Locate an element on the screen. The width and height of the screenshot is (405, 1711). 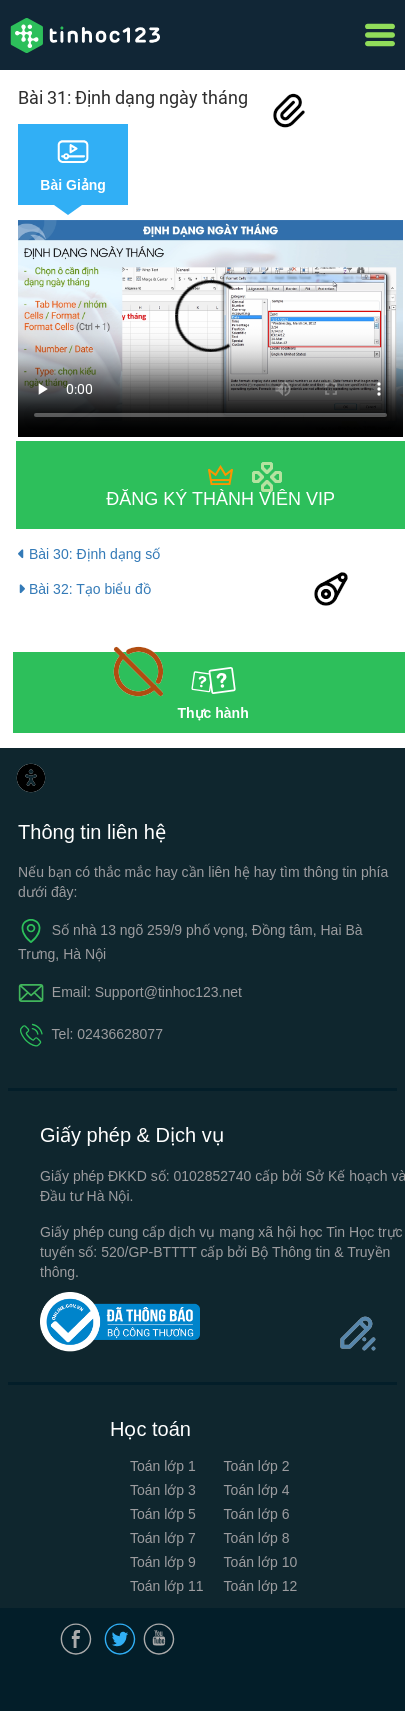
attach a file to your message is located at coordinates (288, 110).